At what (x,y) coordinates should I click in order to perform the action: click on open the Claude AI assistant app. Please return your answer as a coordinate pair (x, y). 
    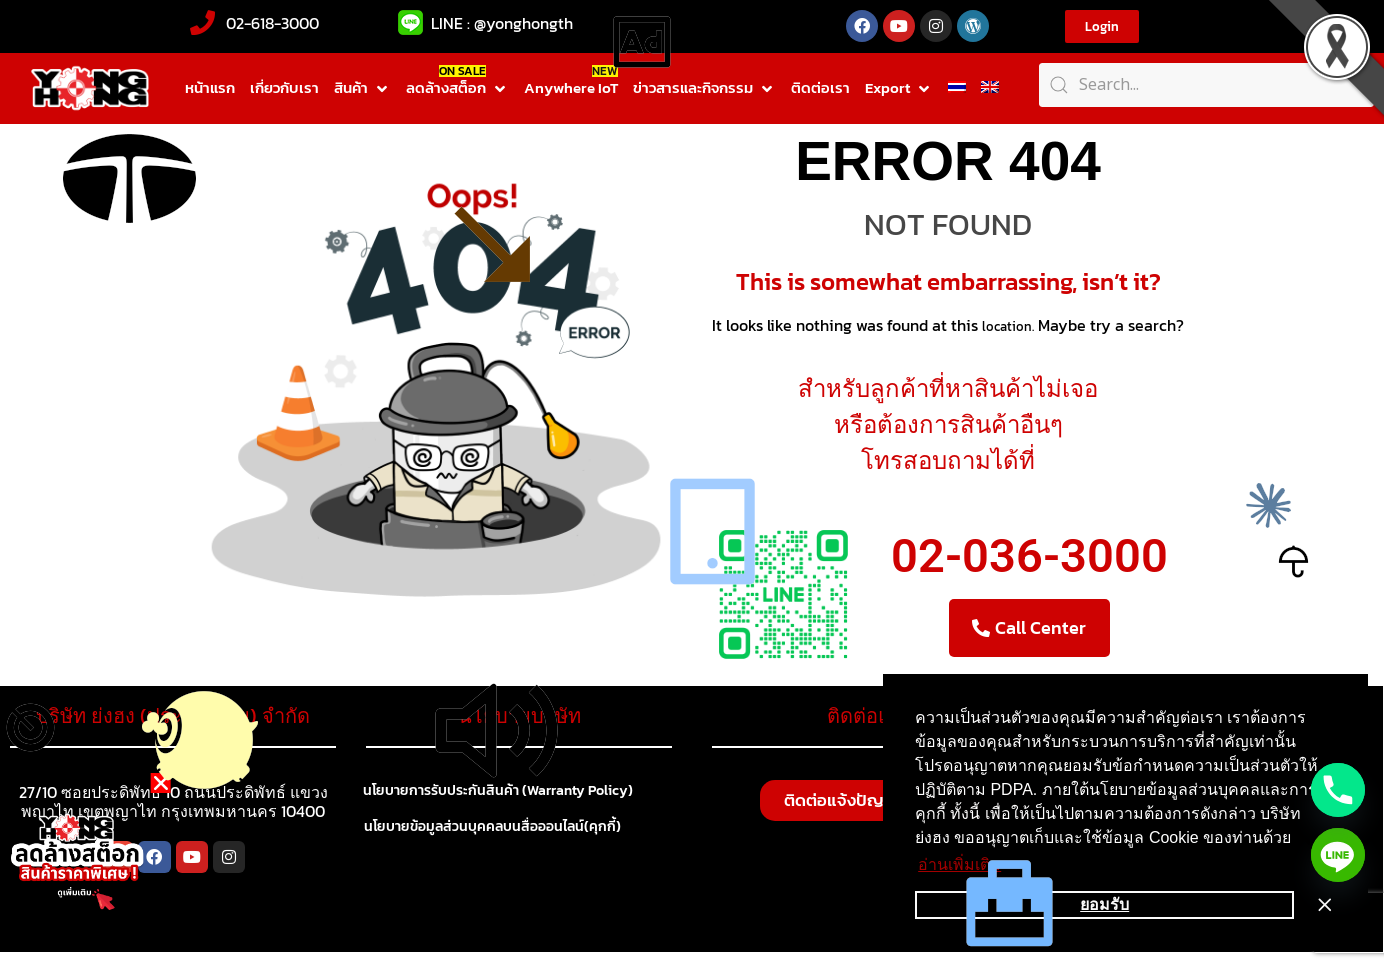
    Looking at the image, I should click on (1268, 505).